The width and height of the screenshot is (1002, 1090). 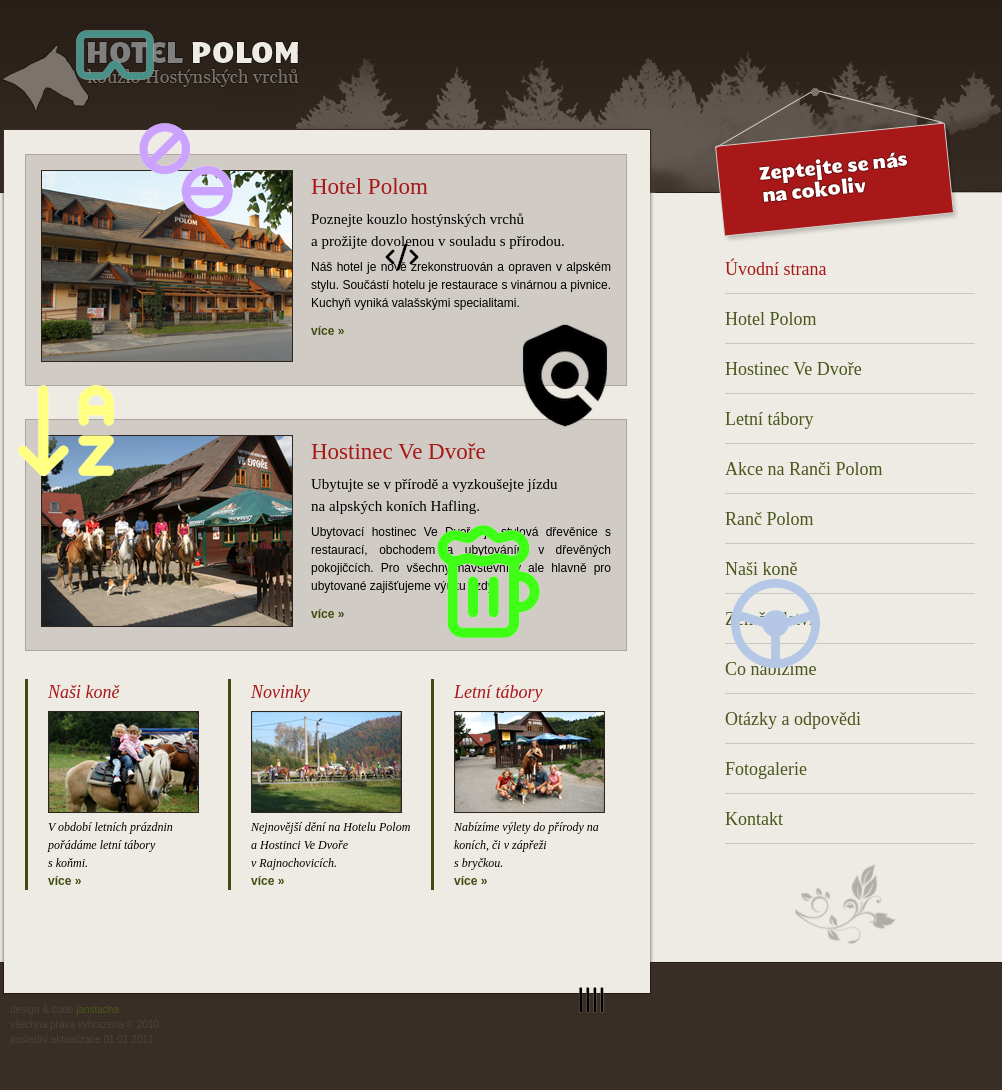 I want to click on view privacy policy or terms, so click(x=565, y=375).